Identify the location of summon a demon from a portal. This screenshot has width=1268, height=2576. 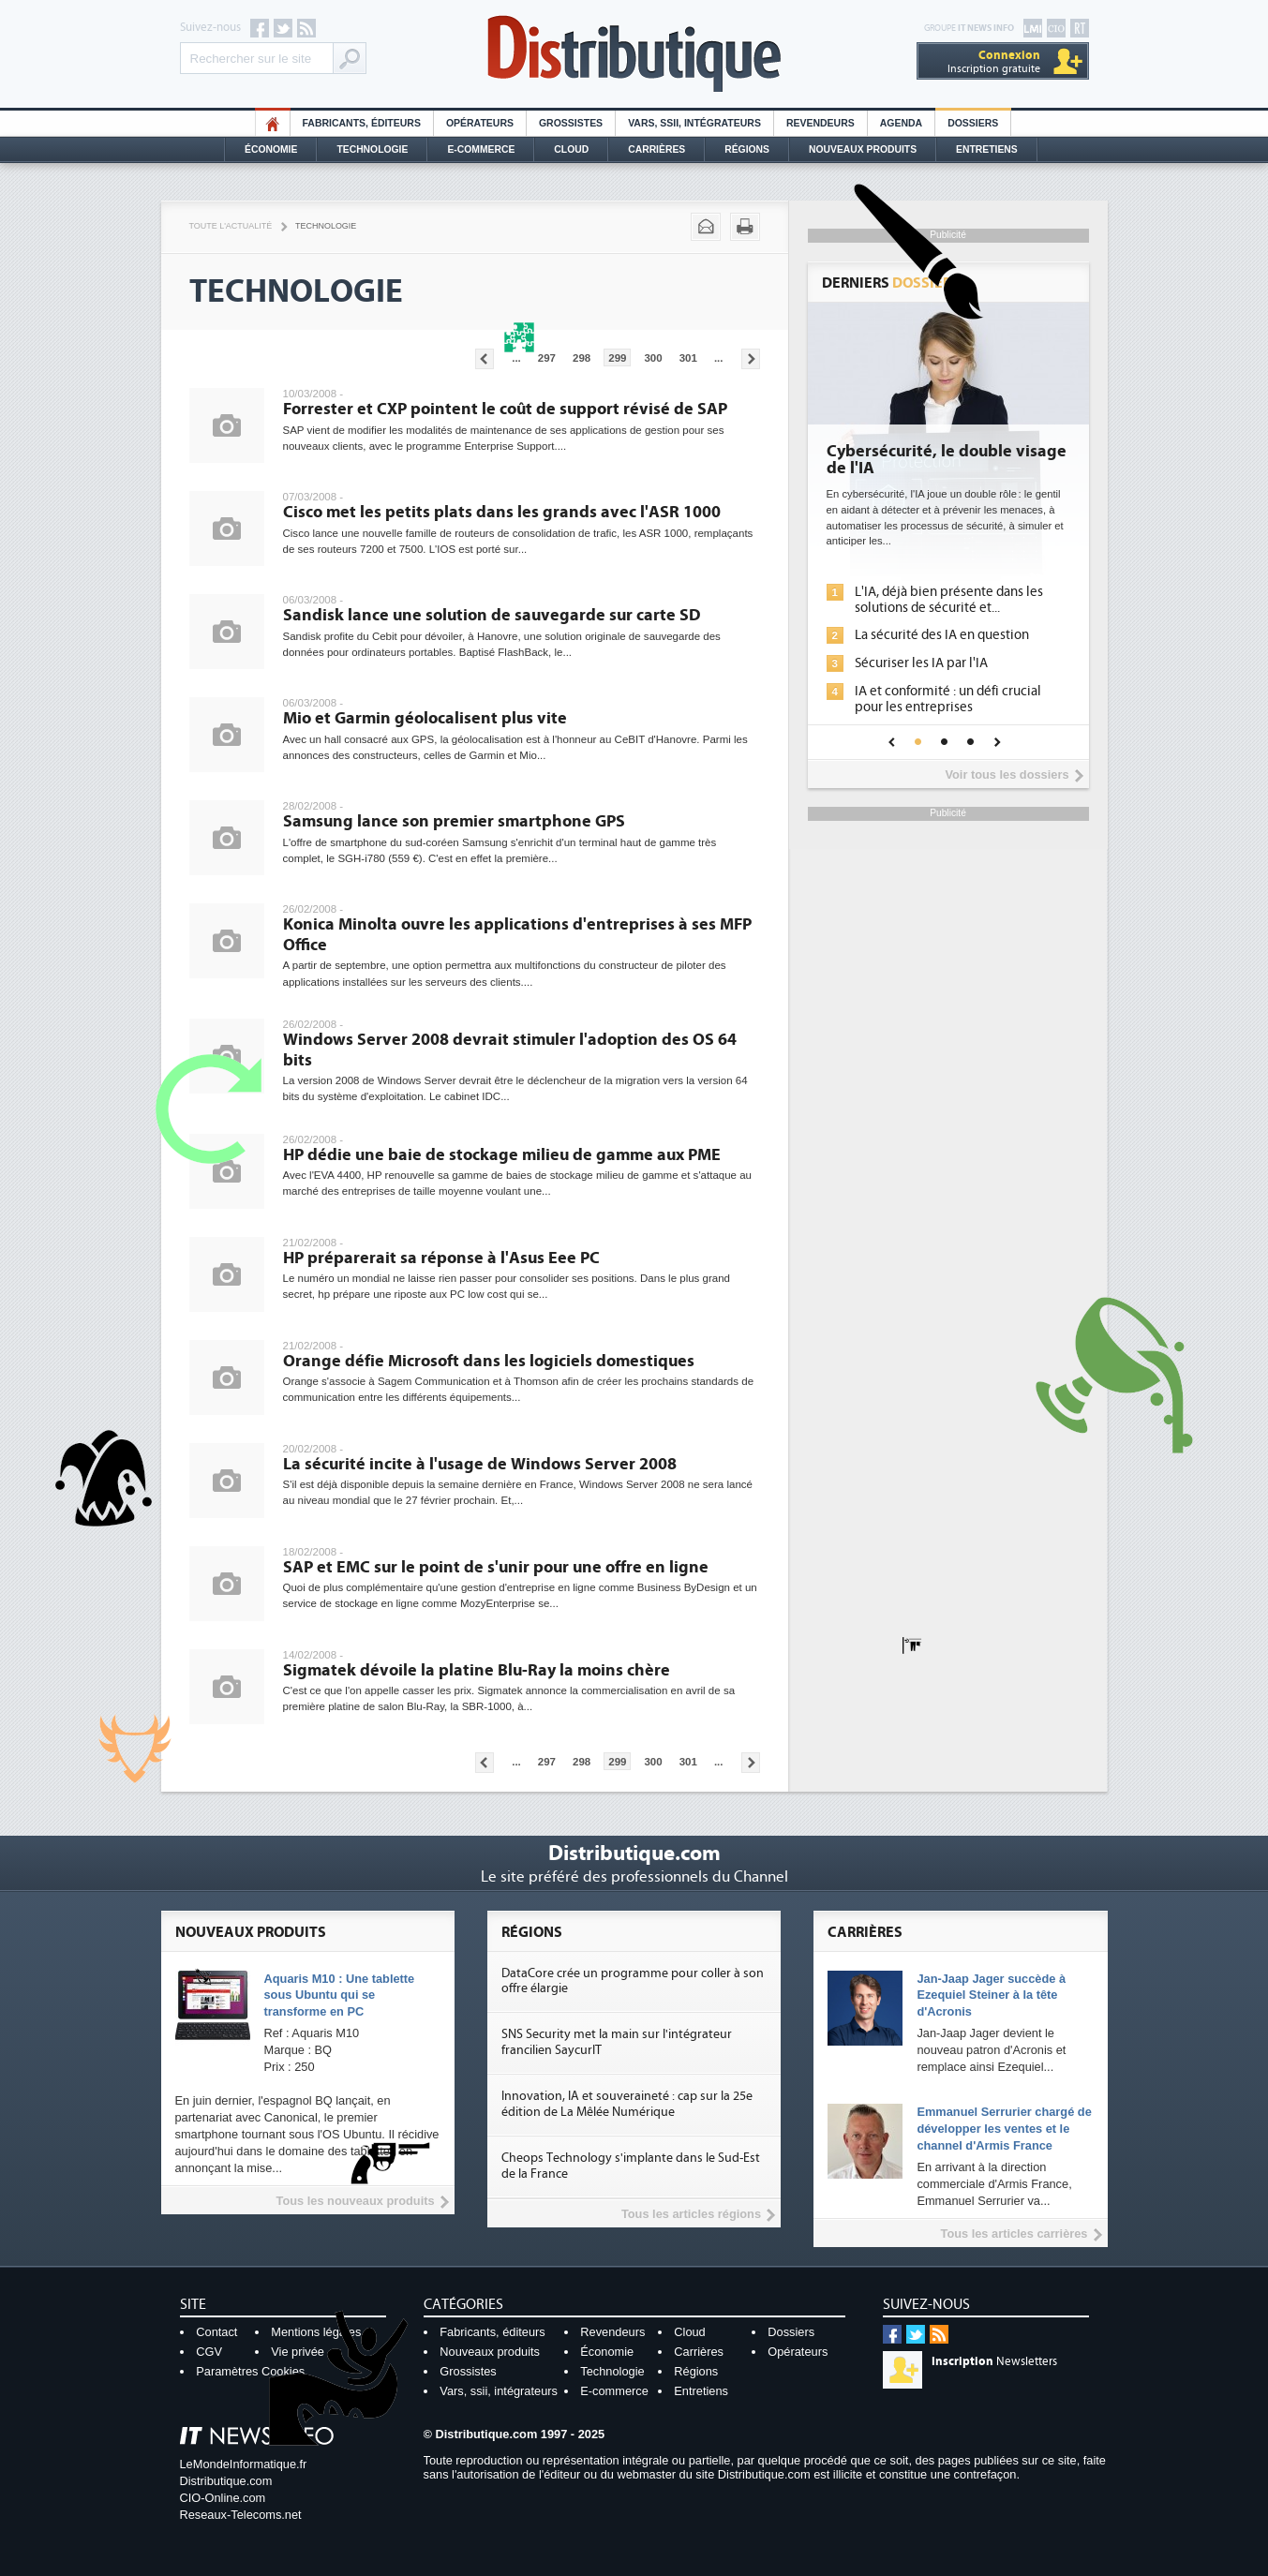
(338, 2375).